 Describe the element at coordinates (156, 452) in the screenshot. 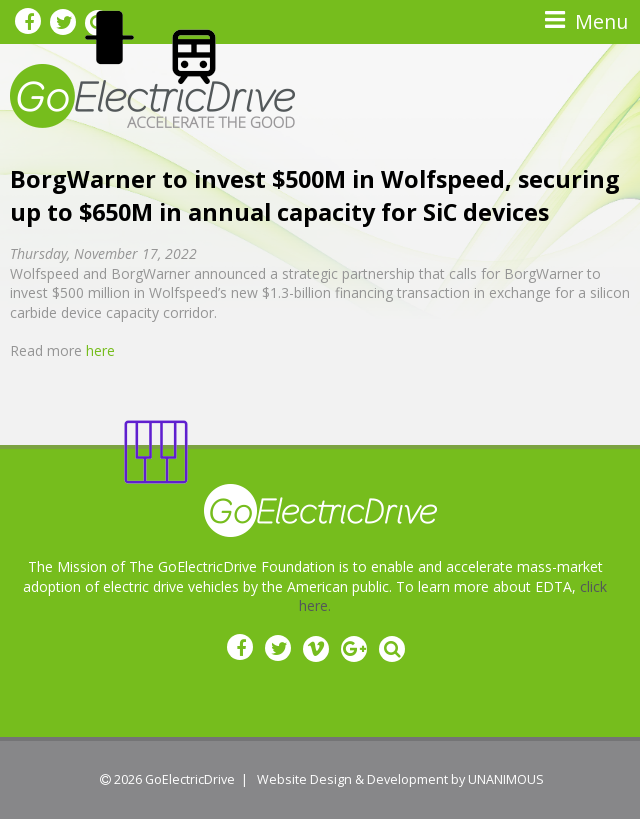

I see `open music or piano app` at that location.